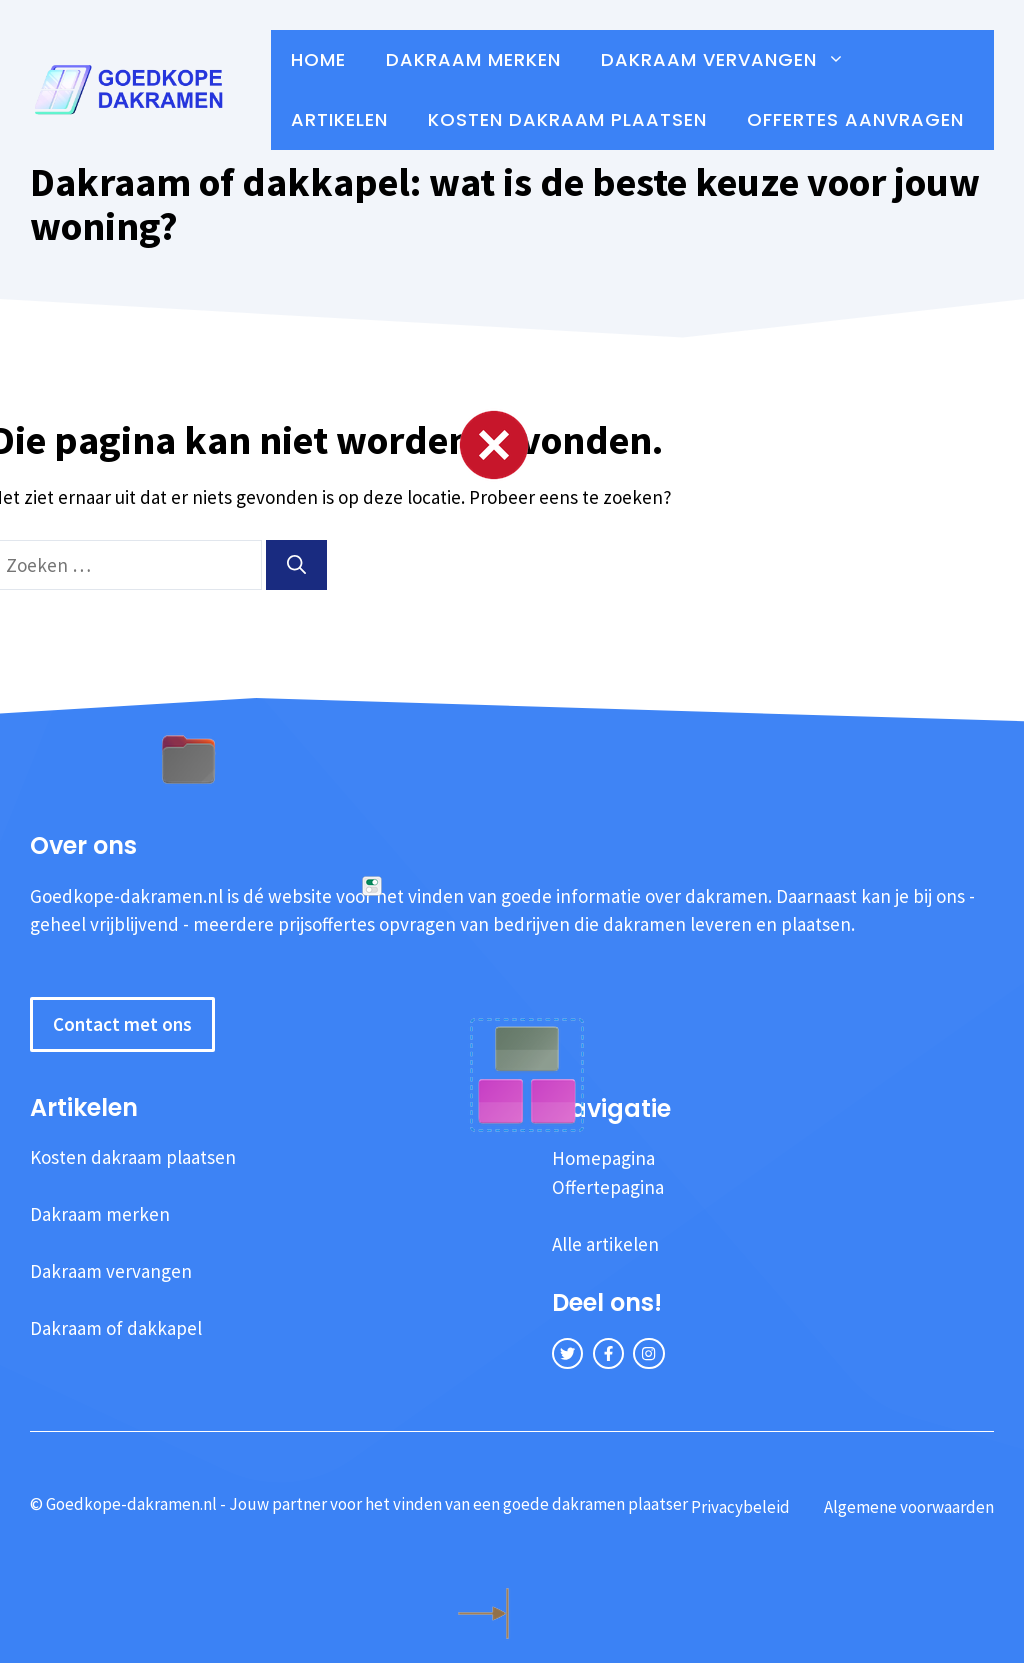 The height and width of the screenshot is (1663, 1024). What do you see at coordinates (188, 759) in the screenshot?
I see `open a folder or directory` at bounding box center [188, 759].